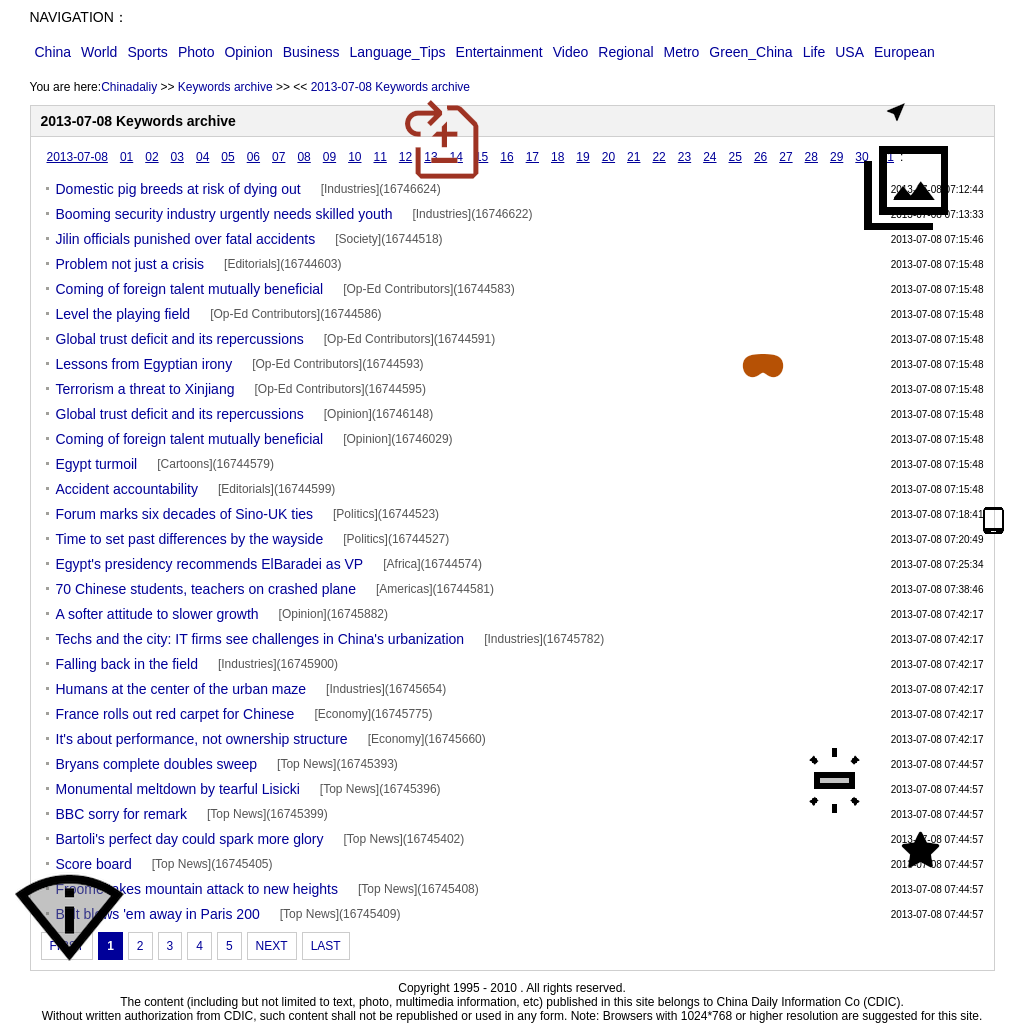  I want to click on view wifi network information, so click(69, 915).